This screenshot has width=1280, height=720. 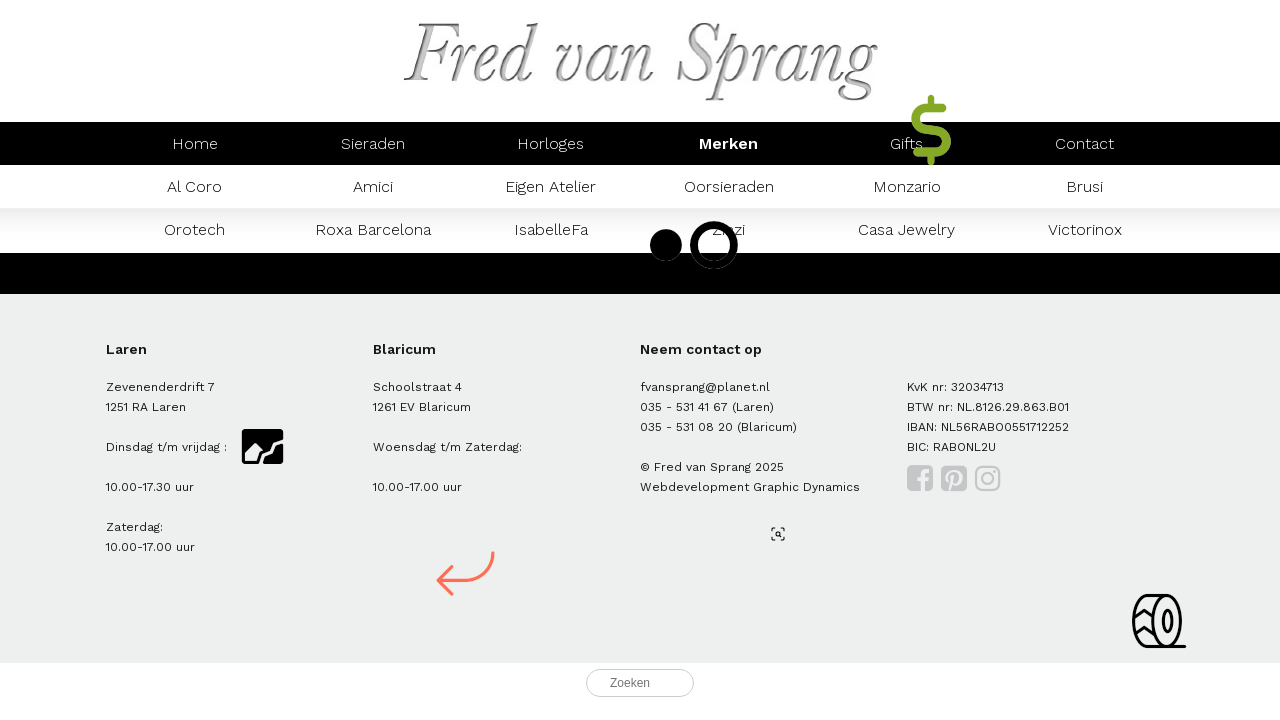 What do you see at coordinates (1157, 621) in the screenshot?
I see `view tire information or status` at bounding box center [1157, 621].